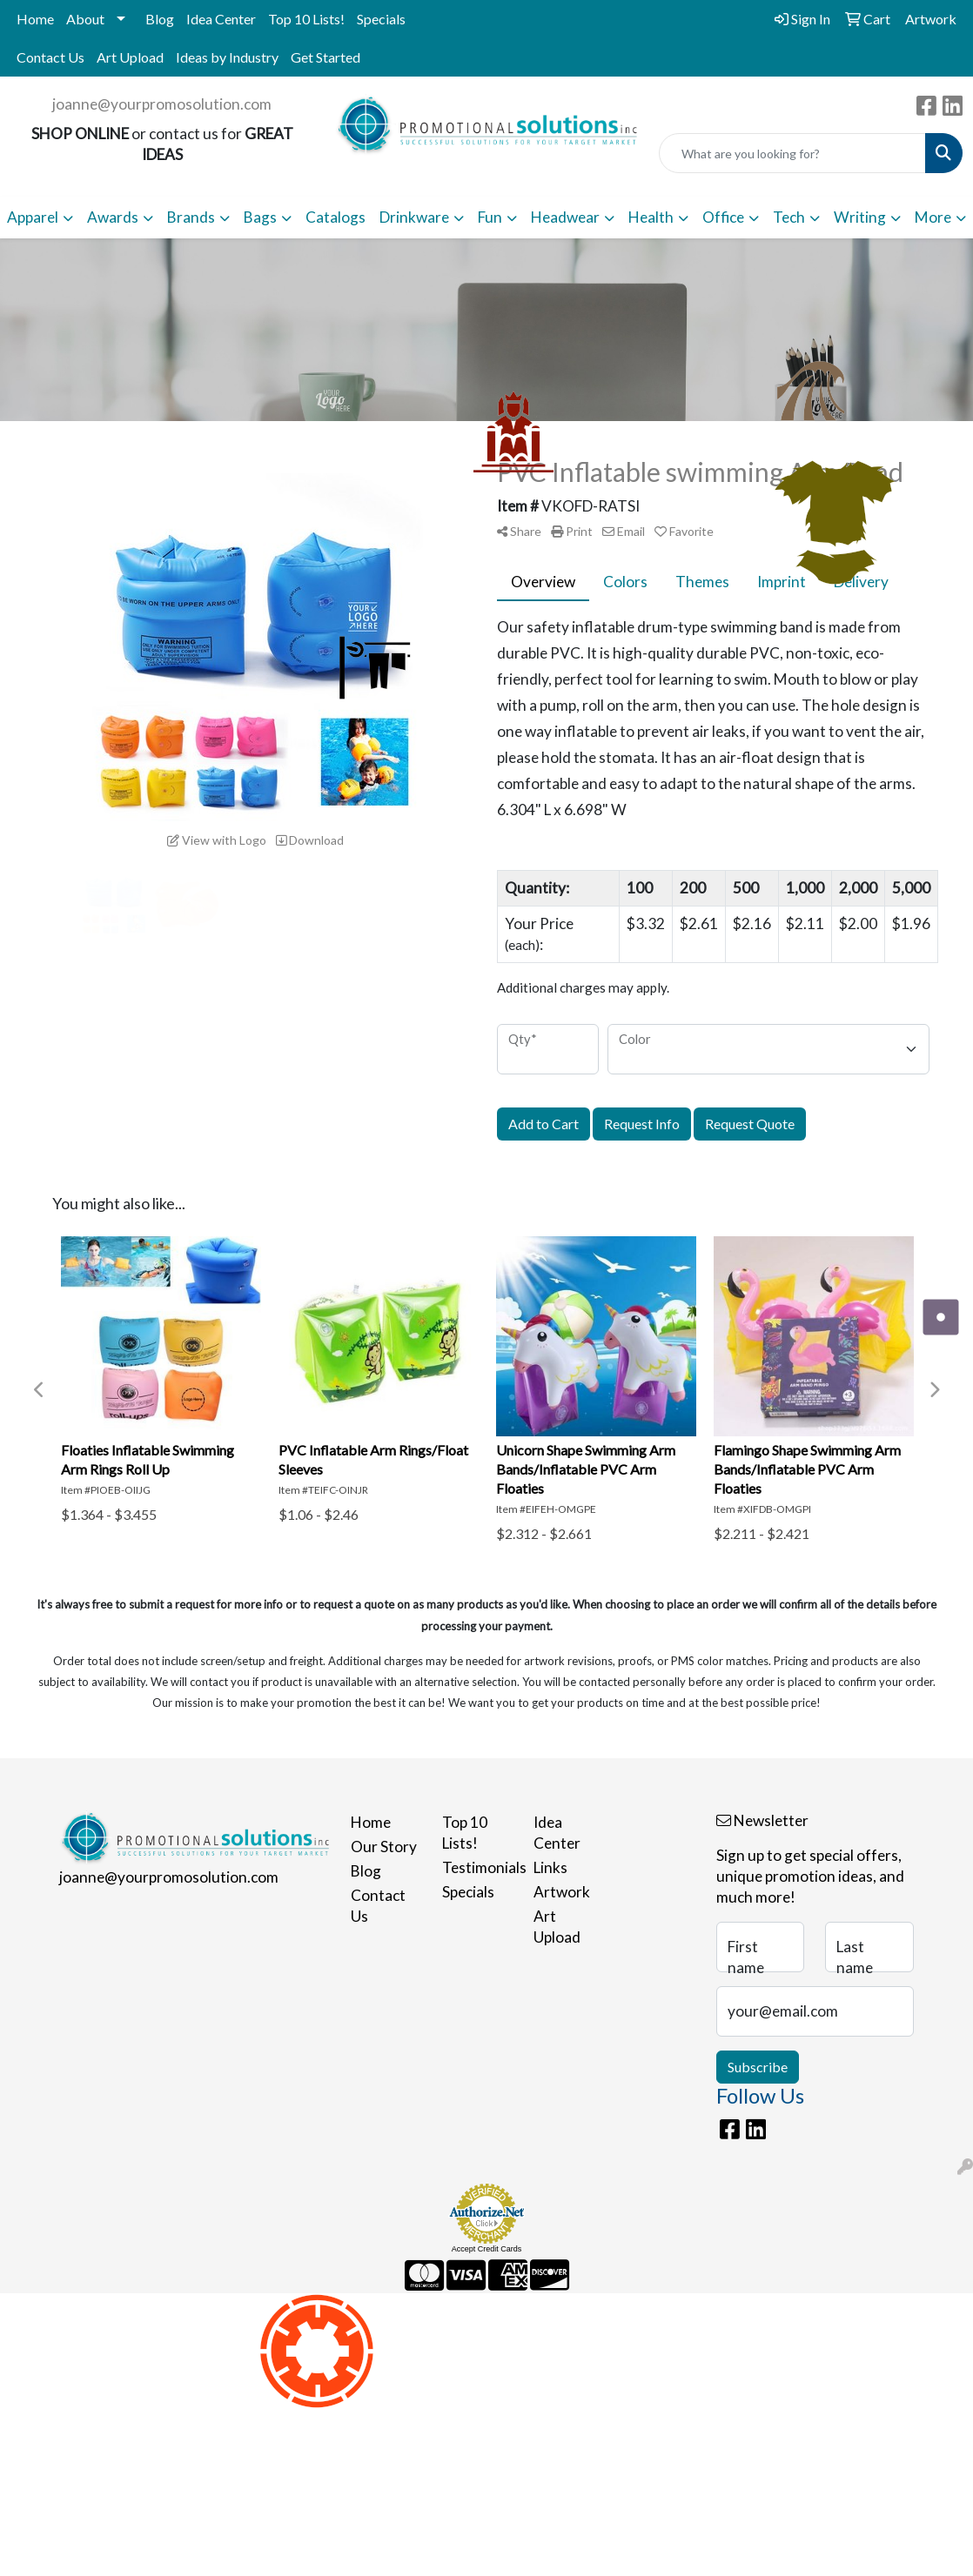 Image resolution: width=973 pixels, height=2576 pixels. What do you see at coordinates (513, 432) in the screenshot?
I see `access kingdom or empire management` at bounding box center [513, 432].